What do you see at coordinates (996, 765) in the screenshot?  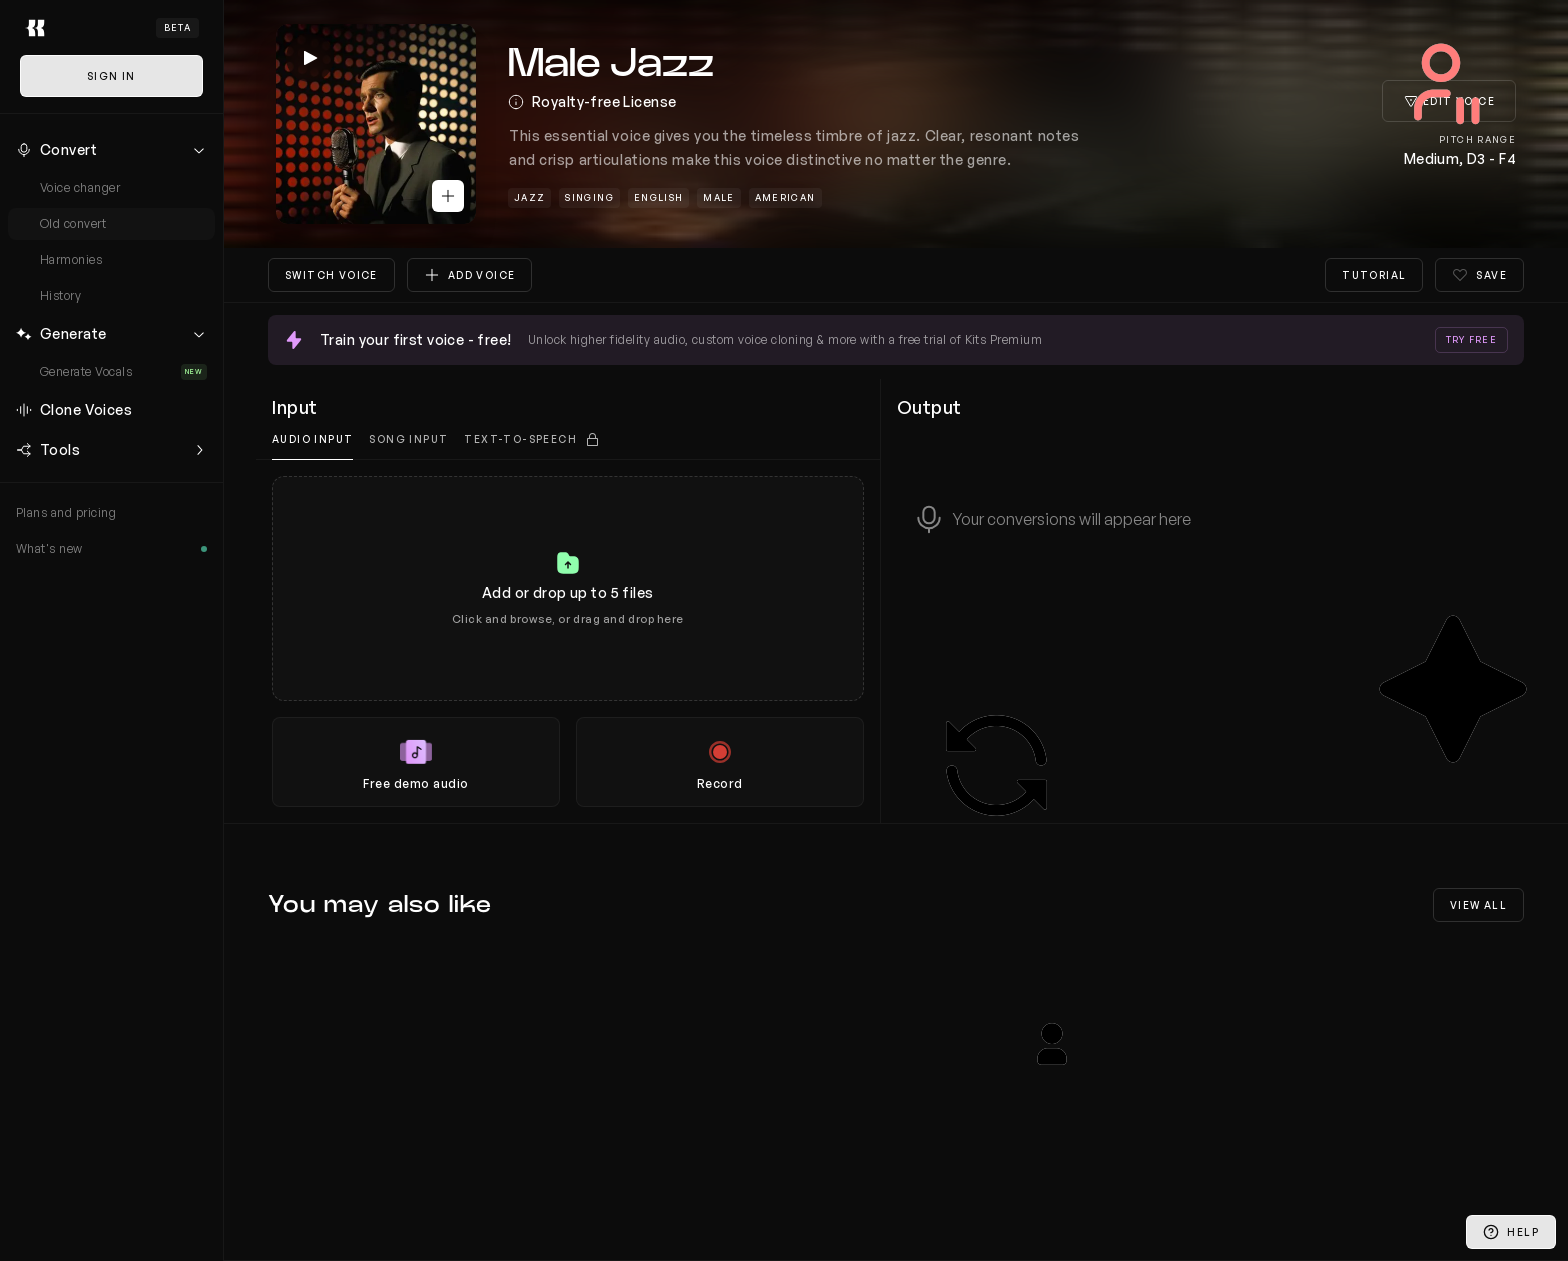 I see `sync or refresh content` at bounding box center [996, 765].